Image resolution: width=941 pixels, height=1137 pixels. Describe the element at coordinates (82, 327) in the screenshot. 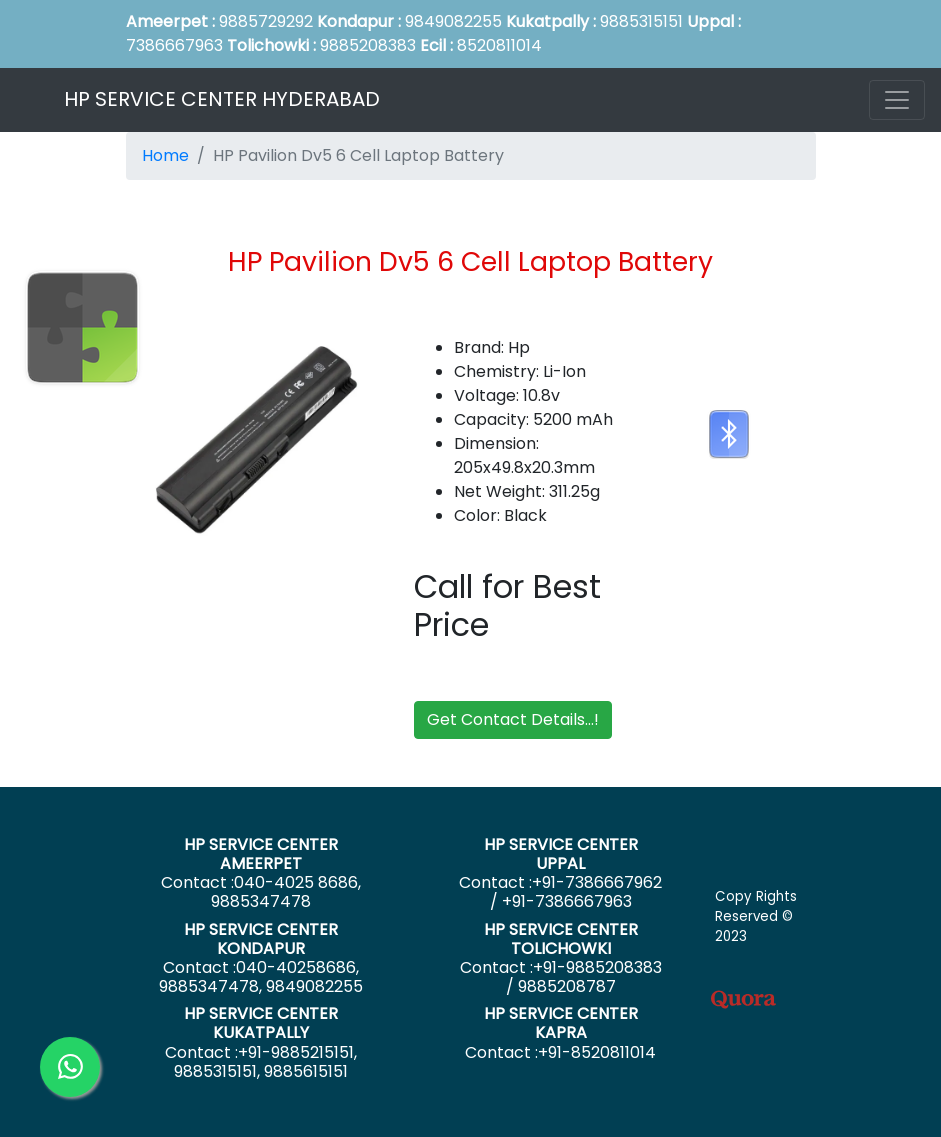

I see `open the extensions manager` at that location.